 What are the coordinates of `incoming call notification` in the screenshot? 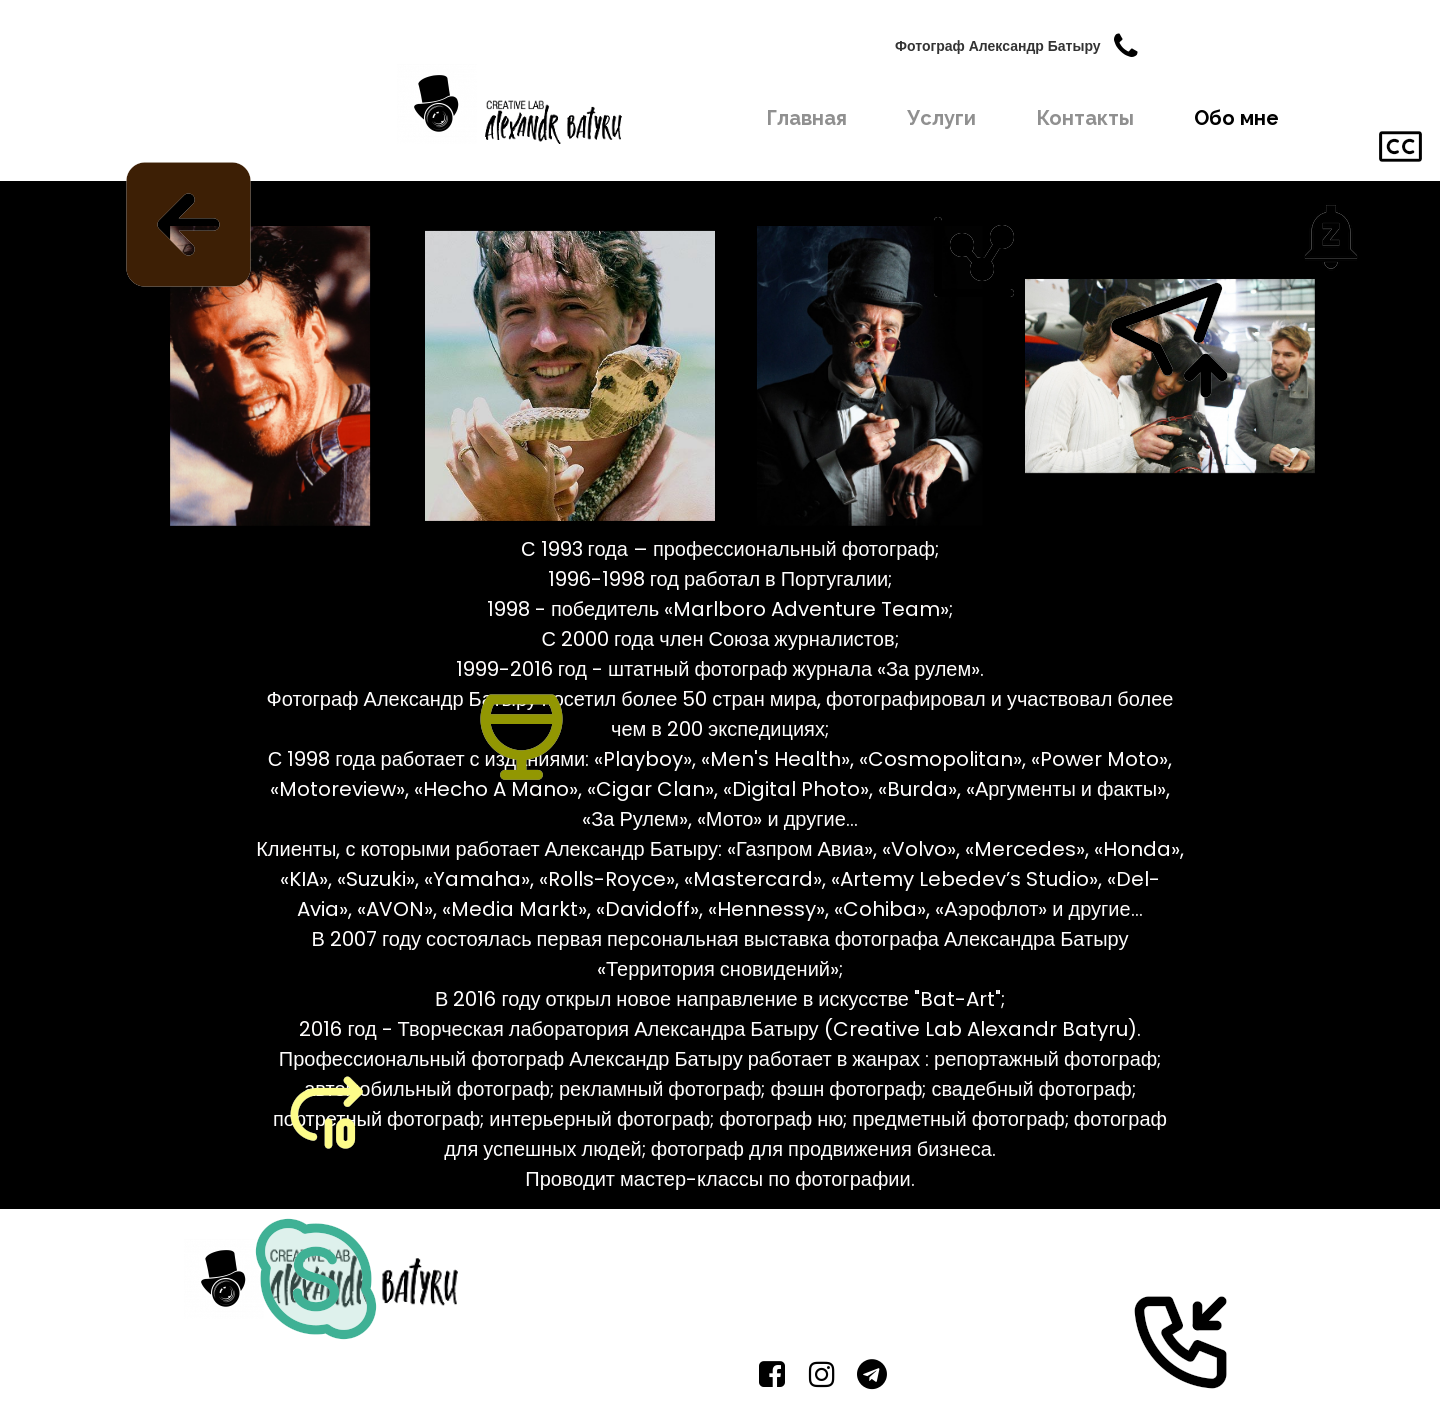 It's located at (1183, 1340).